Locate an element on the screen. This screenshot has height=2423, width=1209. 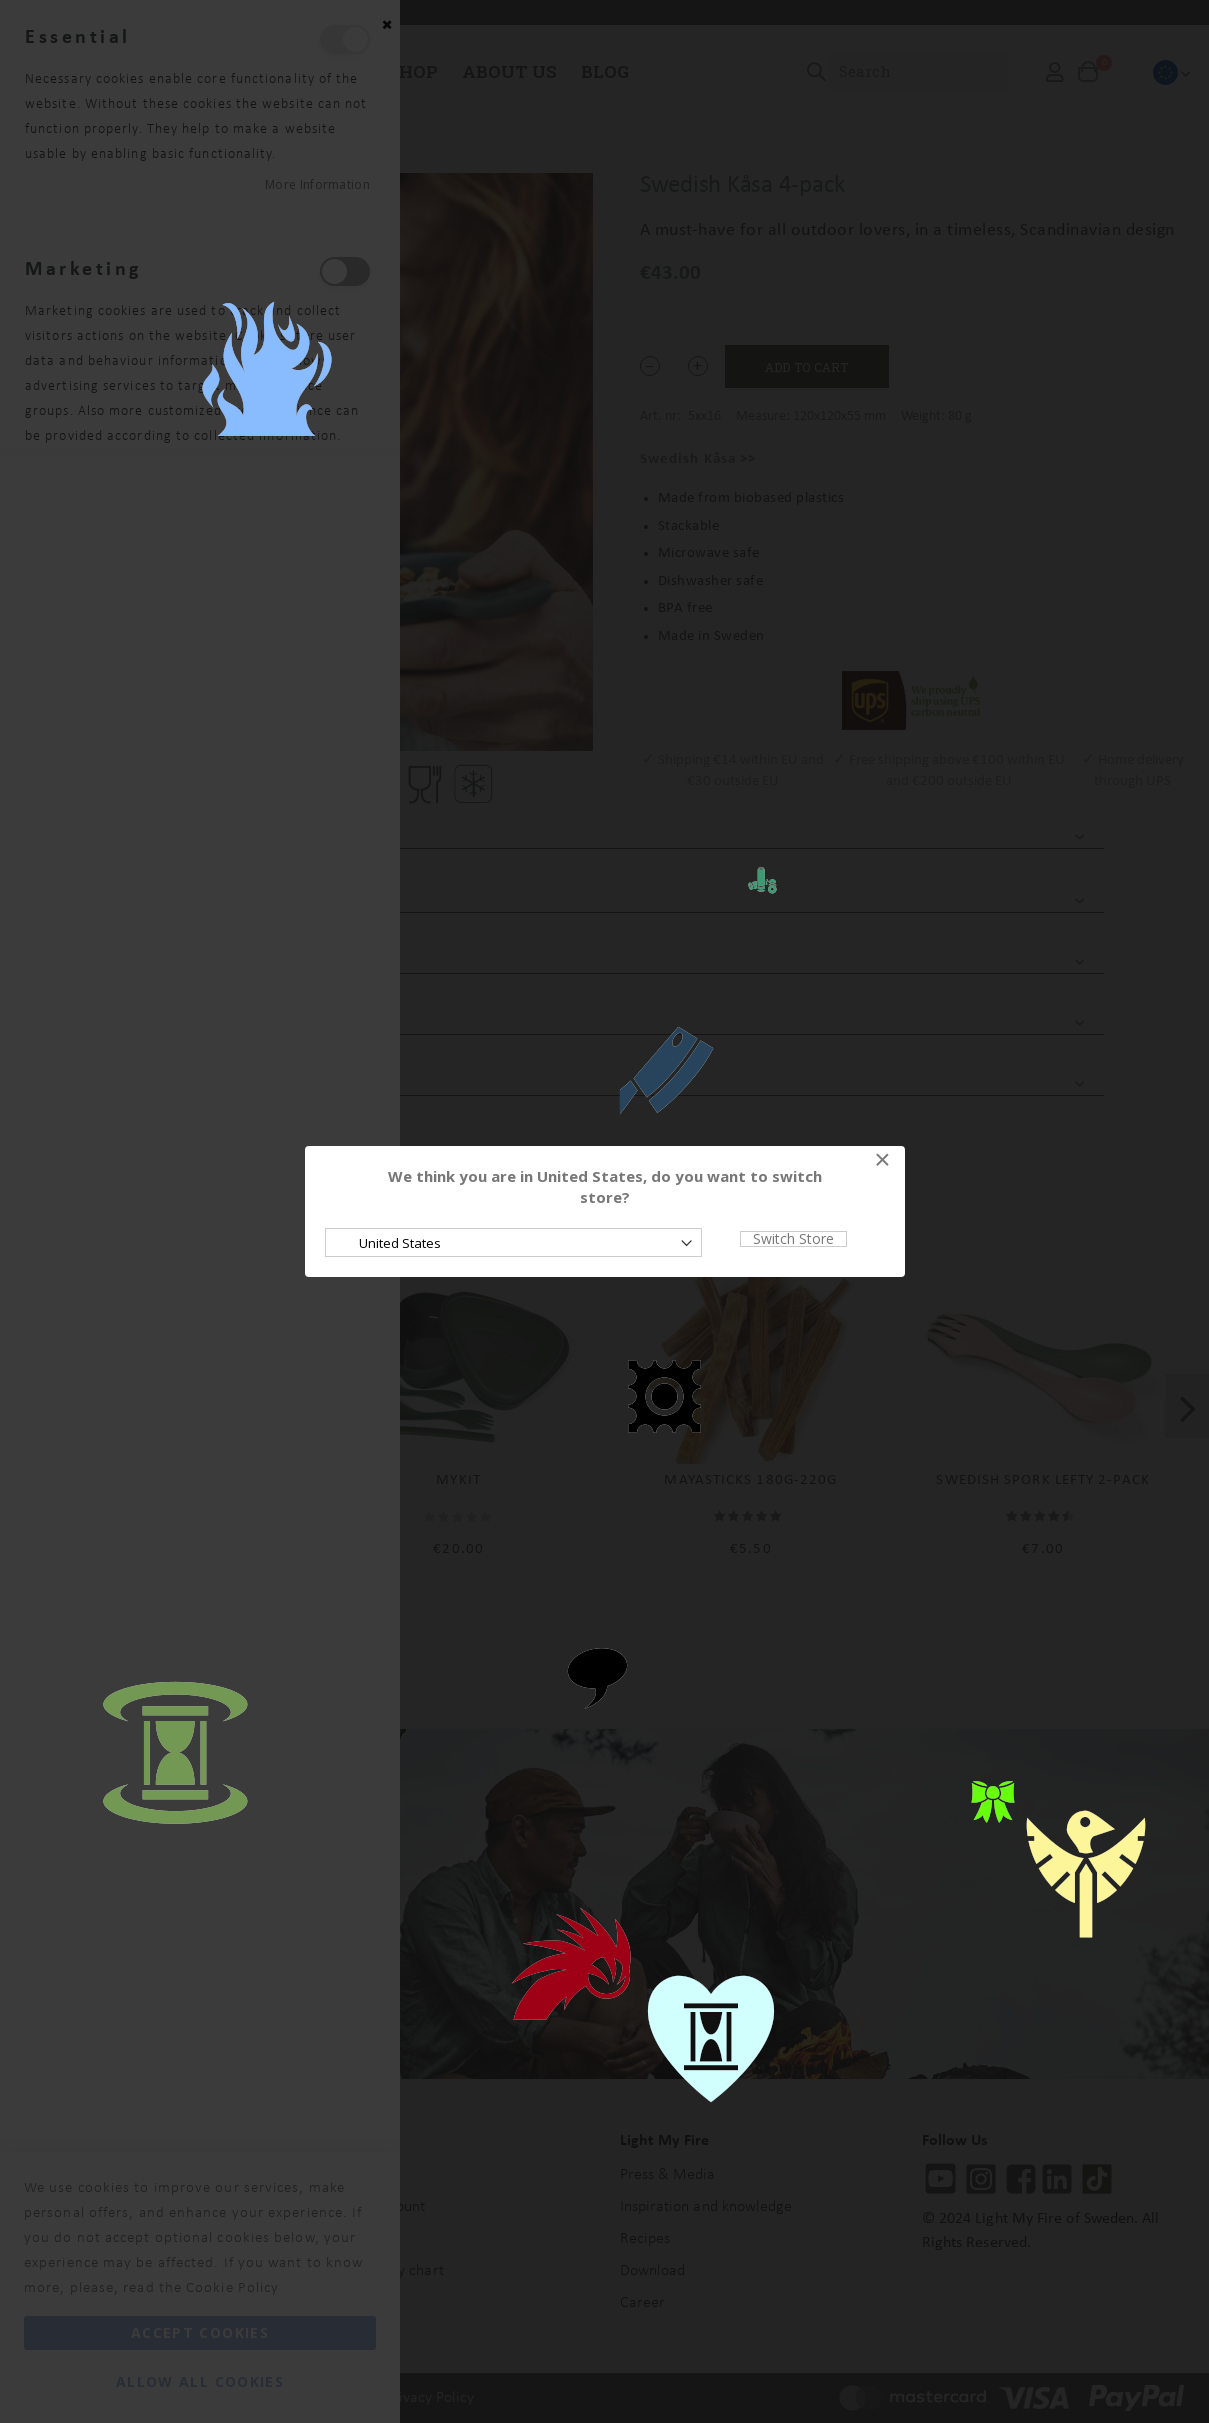
indicates a postage stamp or mail item is located at coordinates (664, 1396).